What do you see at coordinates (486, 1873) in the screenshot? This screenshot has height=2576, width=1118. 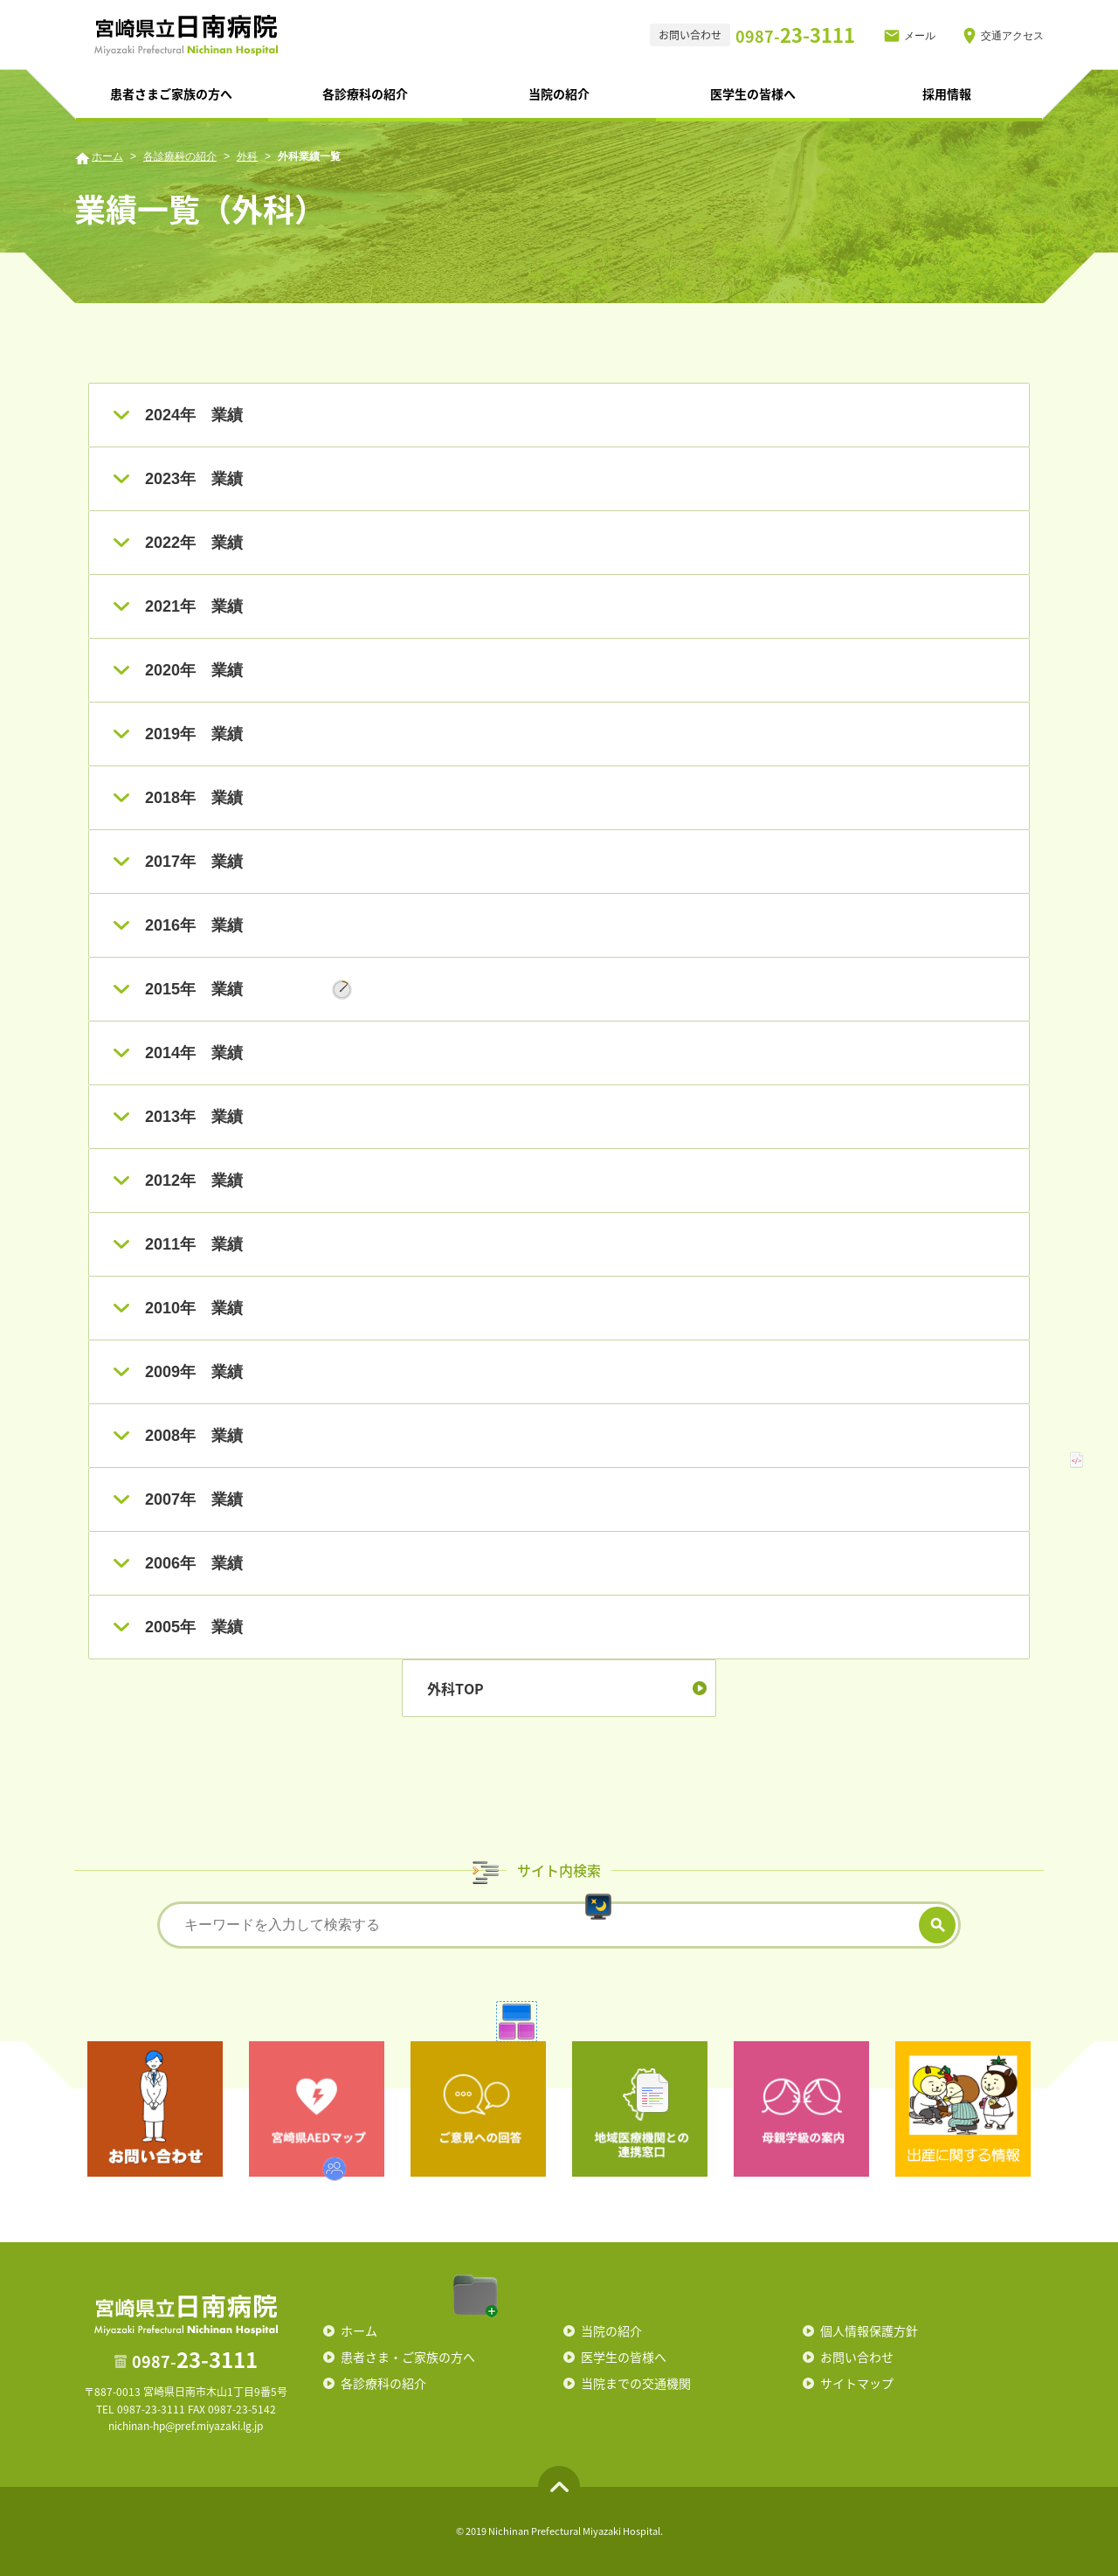 I see `decrease text indentation` at bounding box center [486, 1873].